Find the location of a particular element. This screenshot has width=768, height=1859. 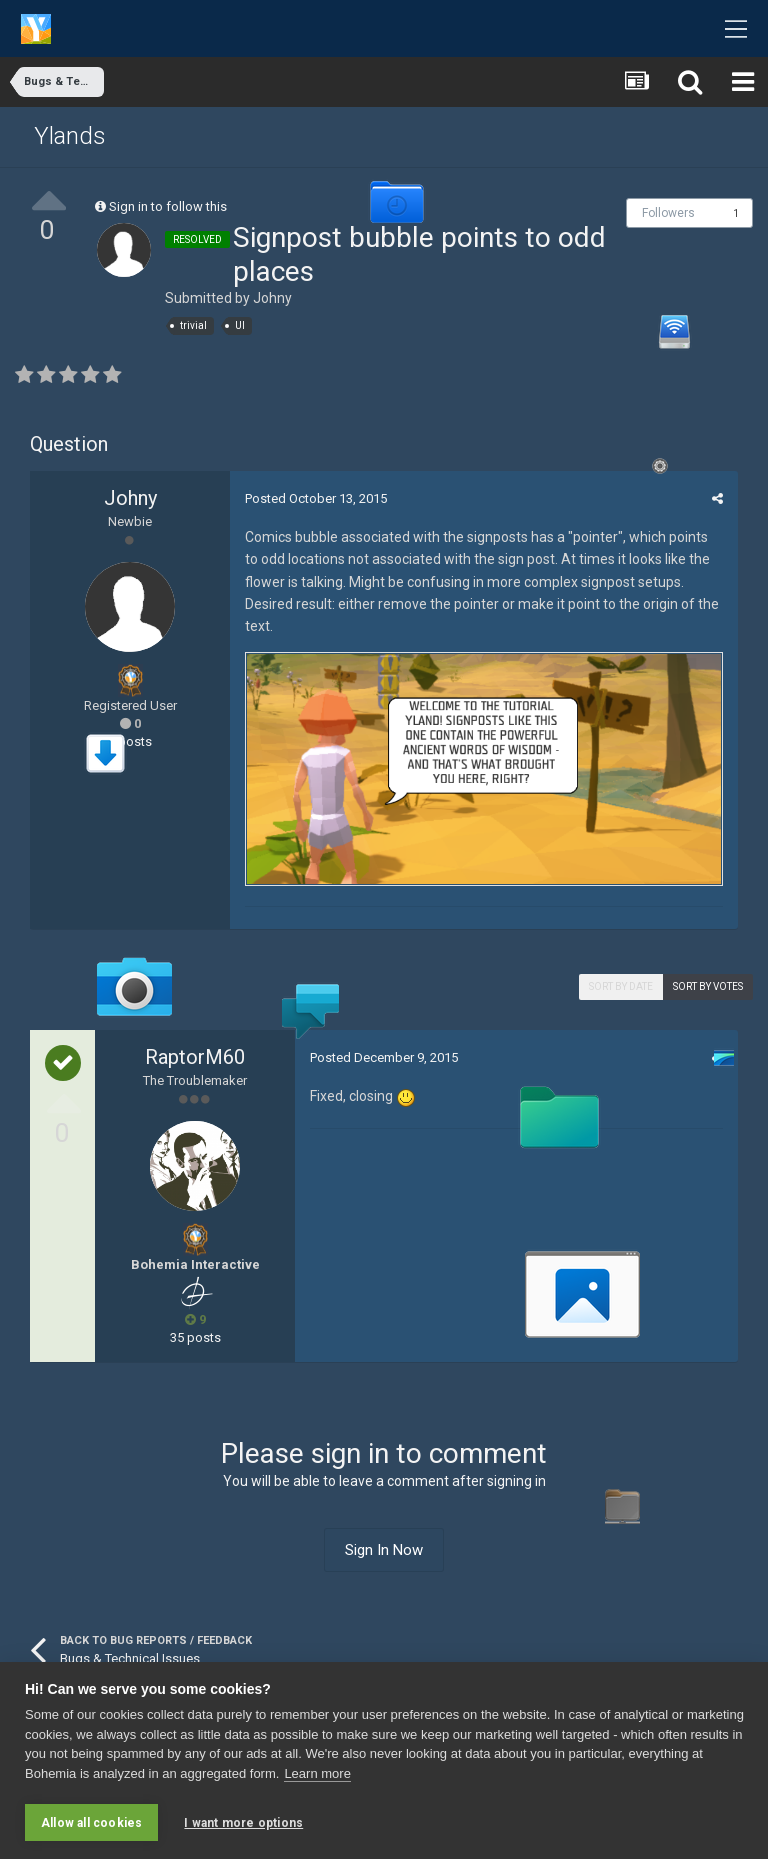

access temporary files folder is located at coordinates (397, 202).